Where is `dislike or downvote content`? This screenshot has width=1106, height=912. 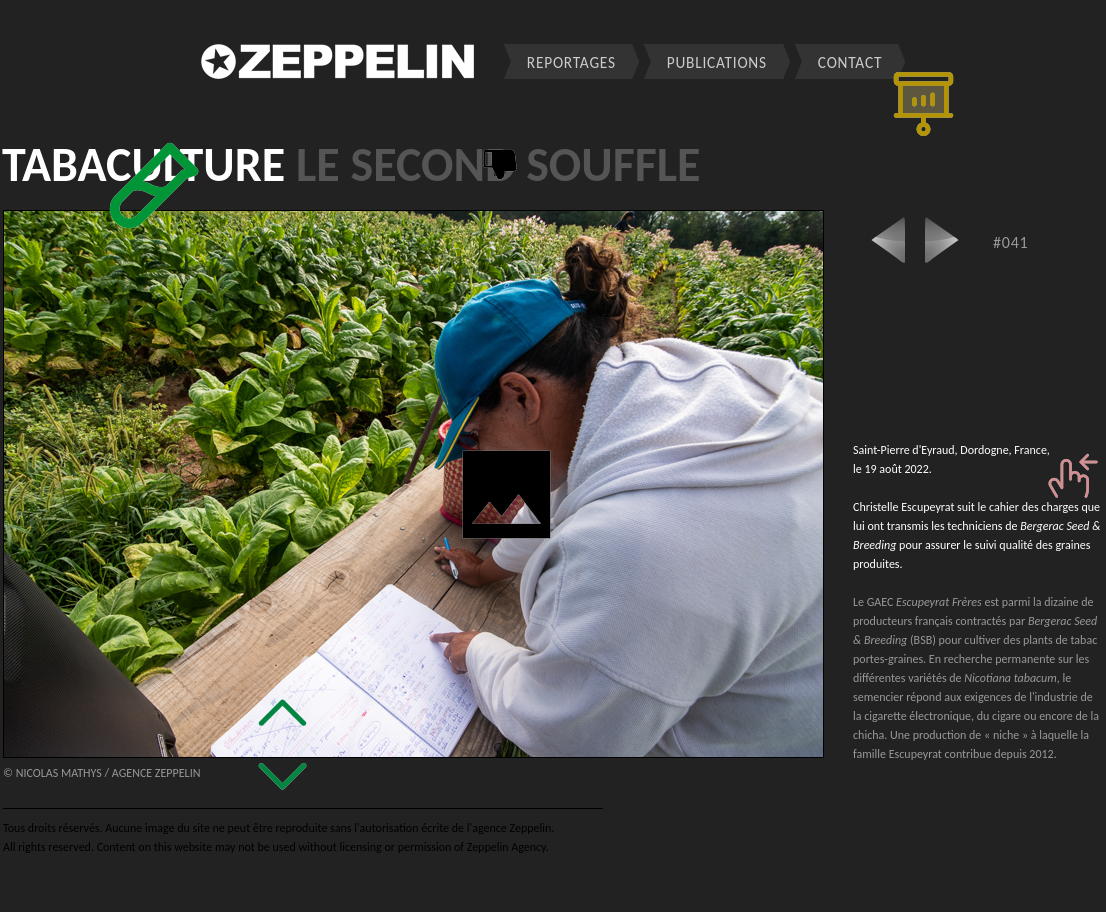 dislike or downvote content is located at coordinates (500, 163).